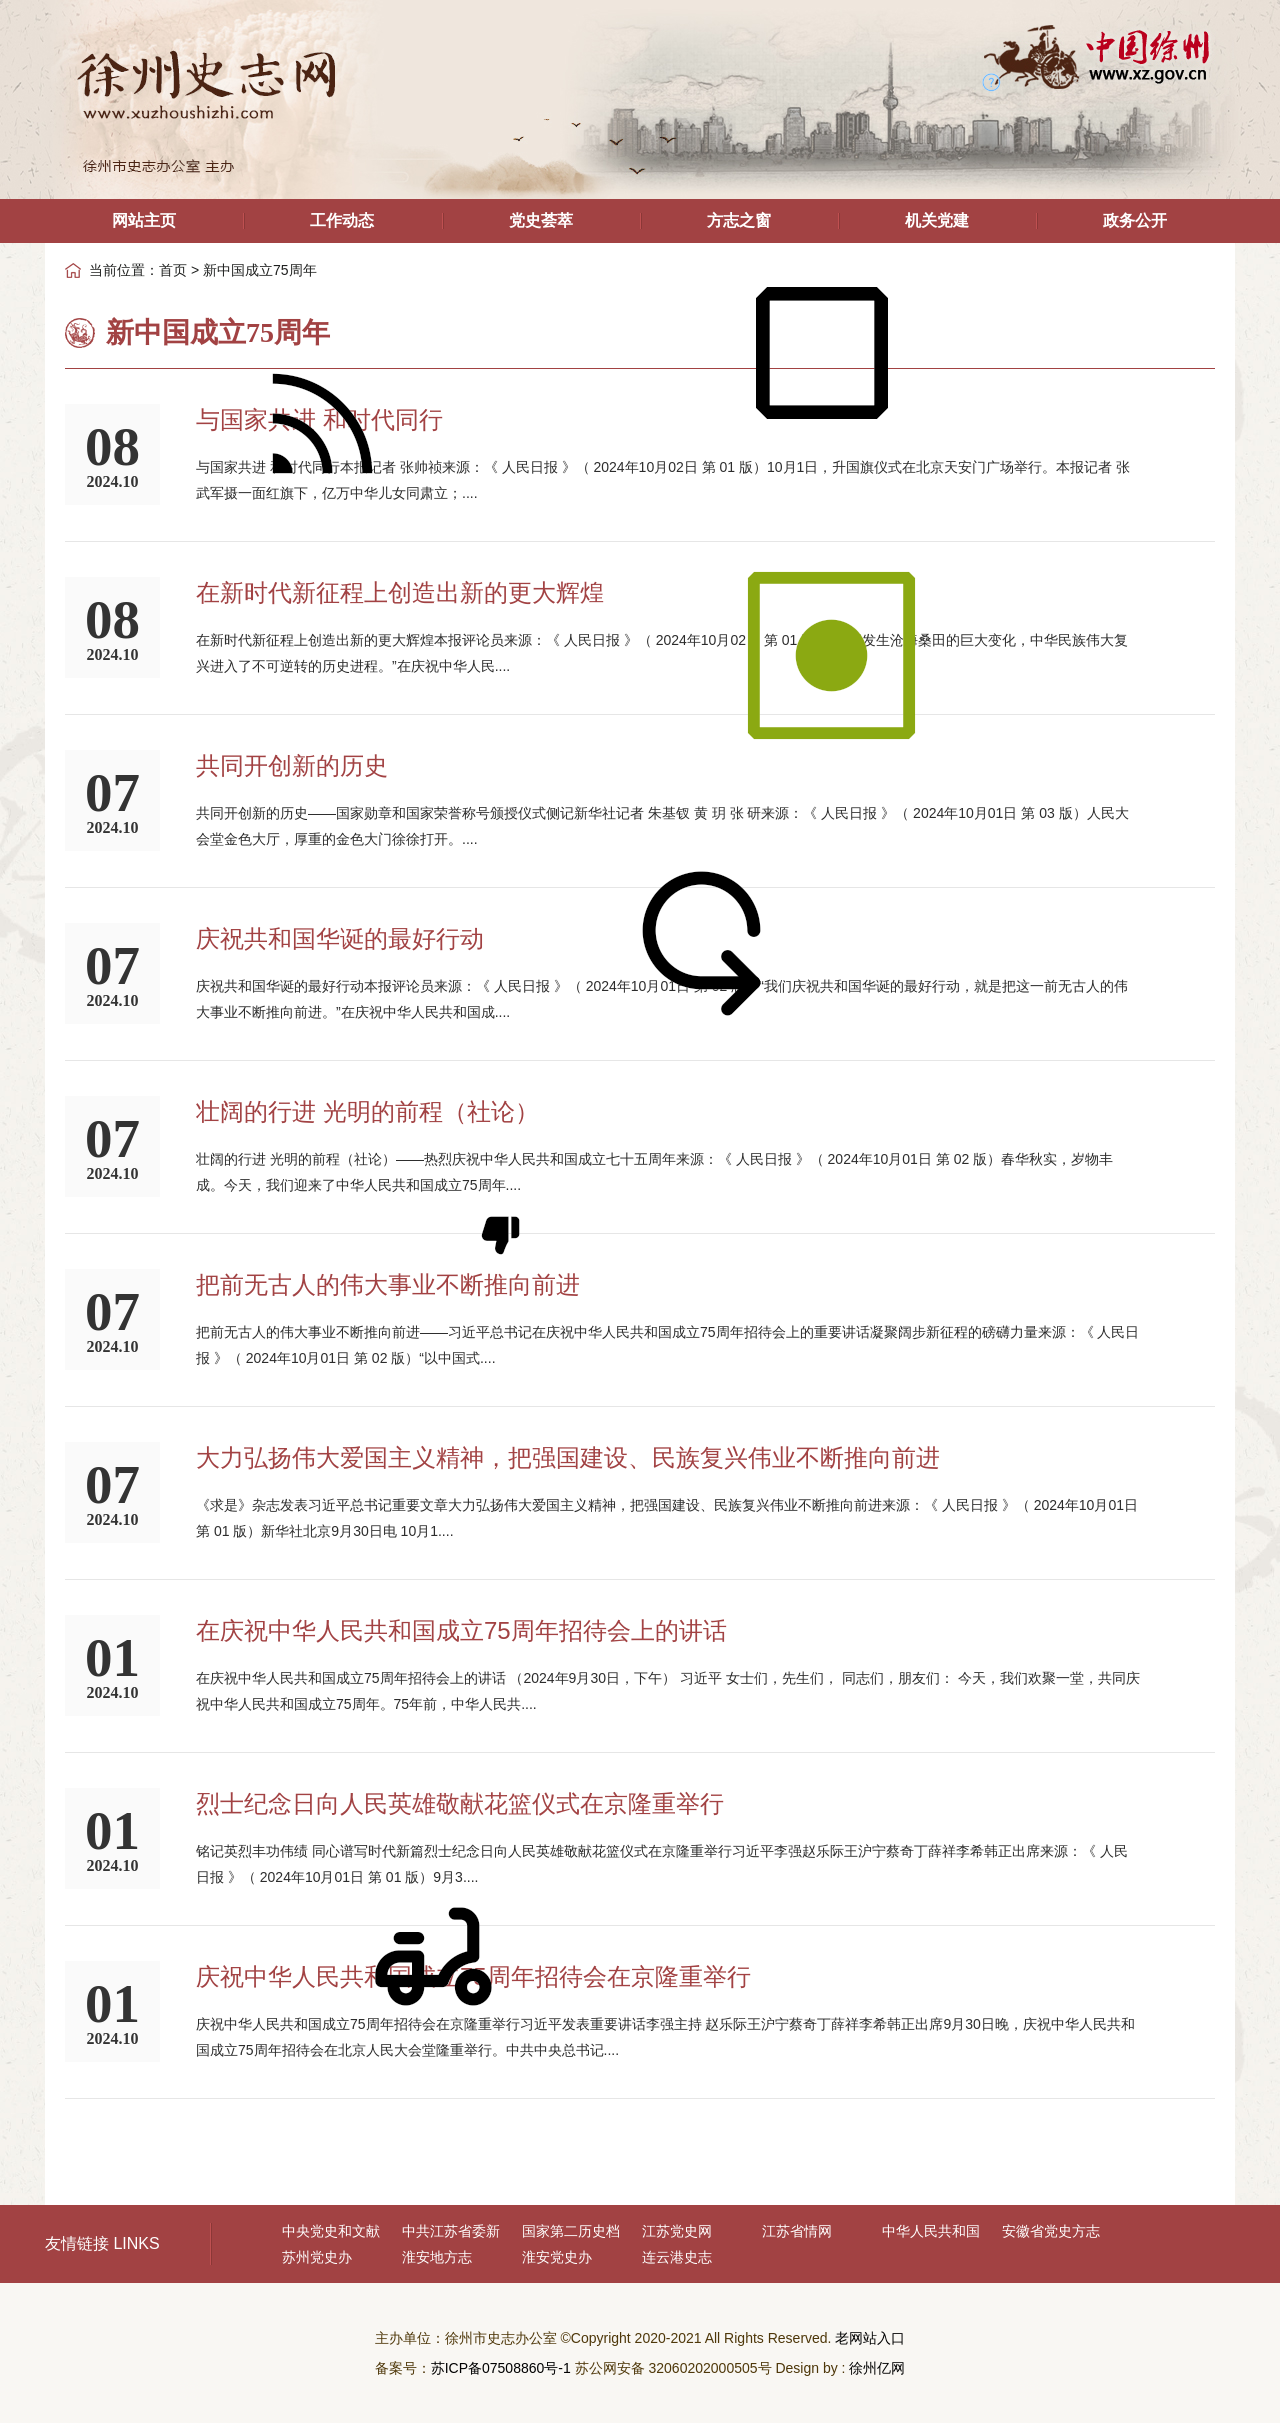 This screenshot has width=1280, height=2423. Describe the element at coordinates (322, 423) in the screenshot. I see `subscribe to an RSS feed` at that location.